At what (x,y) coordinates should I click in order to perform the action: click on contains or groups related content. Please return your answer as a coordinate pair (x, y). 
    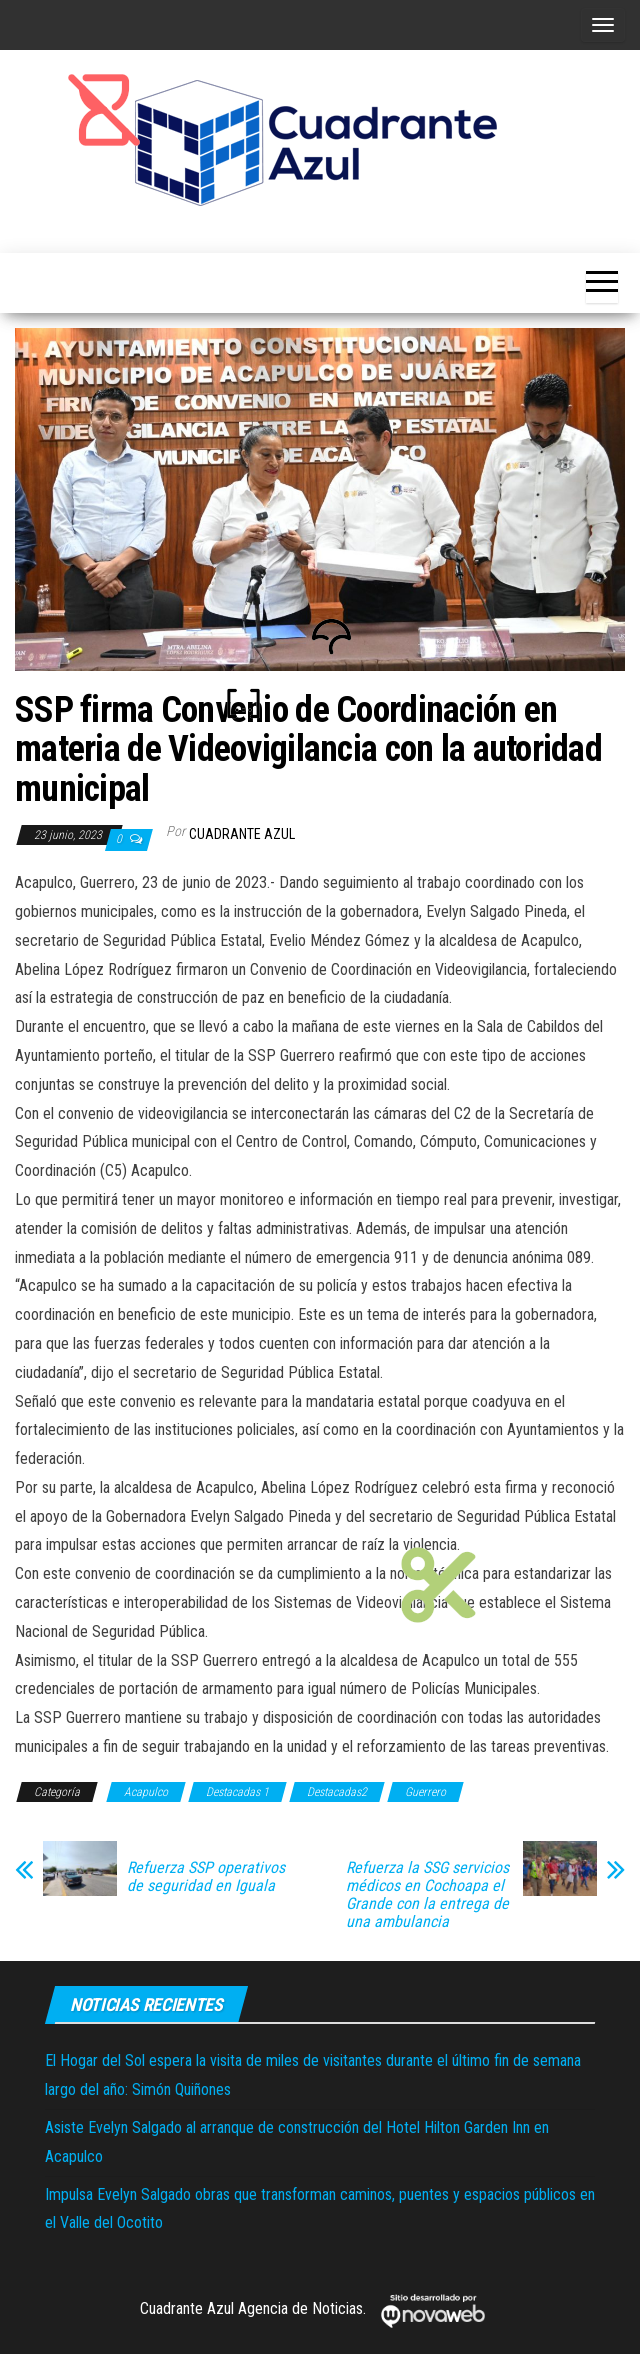
    Looking at the image, I should click on (243, 703).